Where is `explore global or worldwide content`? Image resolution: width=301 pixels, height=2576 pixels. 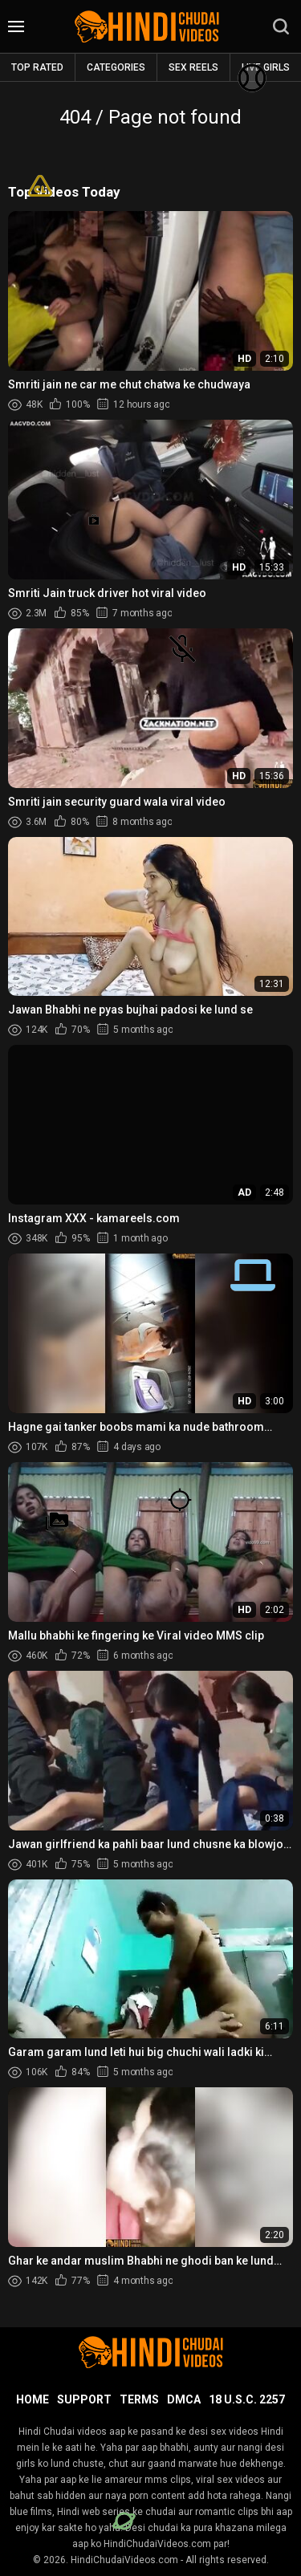 explore global or worldwide content is located at coordinates (124, 2521).